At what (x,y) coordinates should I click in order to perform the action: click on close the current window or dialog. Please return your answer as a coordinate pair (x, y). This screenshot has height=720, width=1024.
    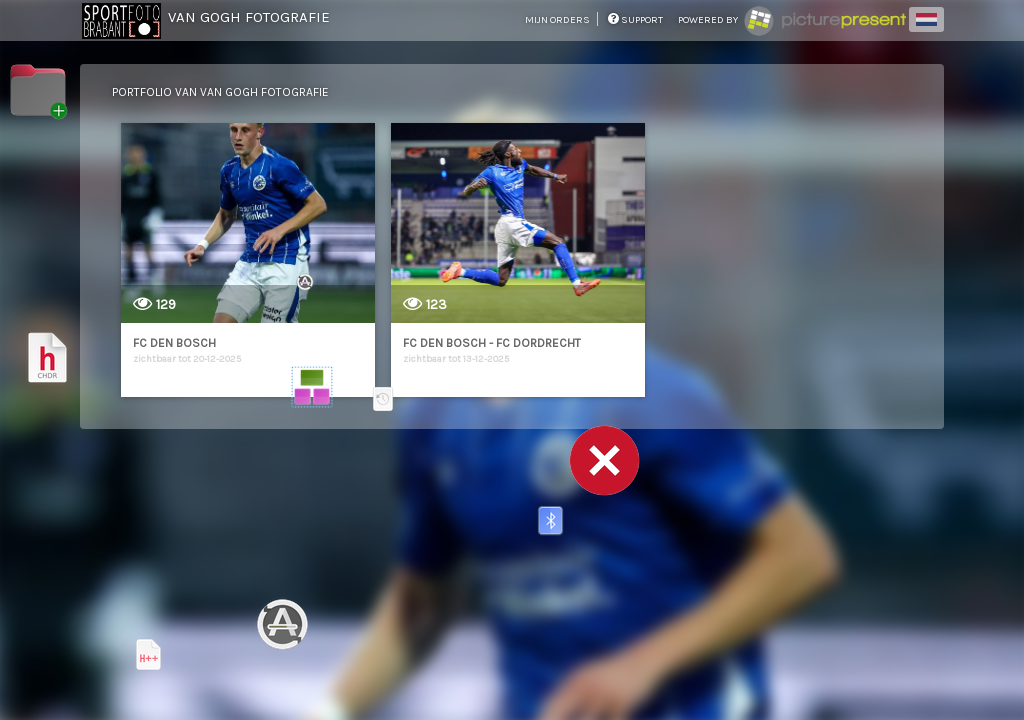
    Looking at the image, I should click on (604, 460).